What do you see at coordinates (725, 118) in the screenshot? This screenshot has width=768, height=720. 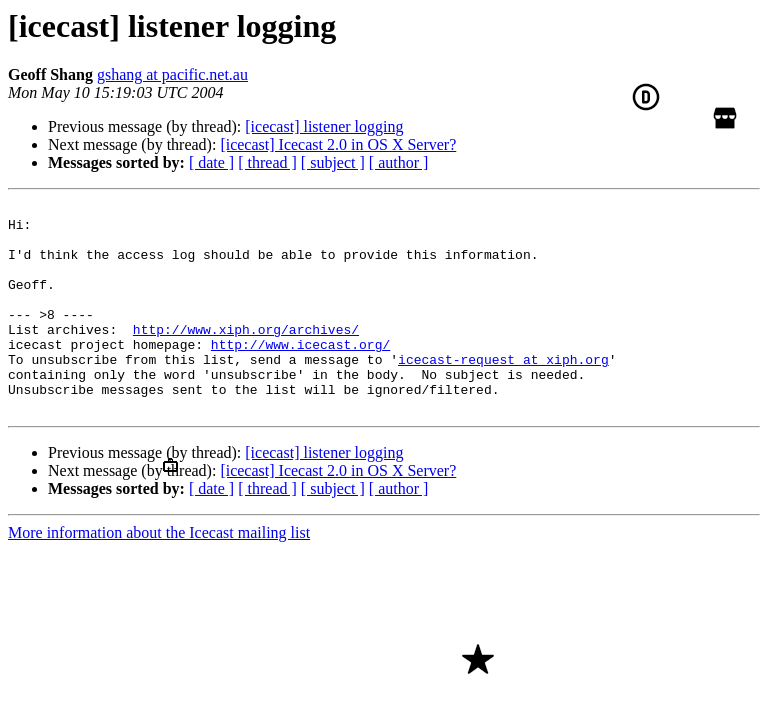 I see `browse or open the store` at bounding box center [725, 118].